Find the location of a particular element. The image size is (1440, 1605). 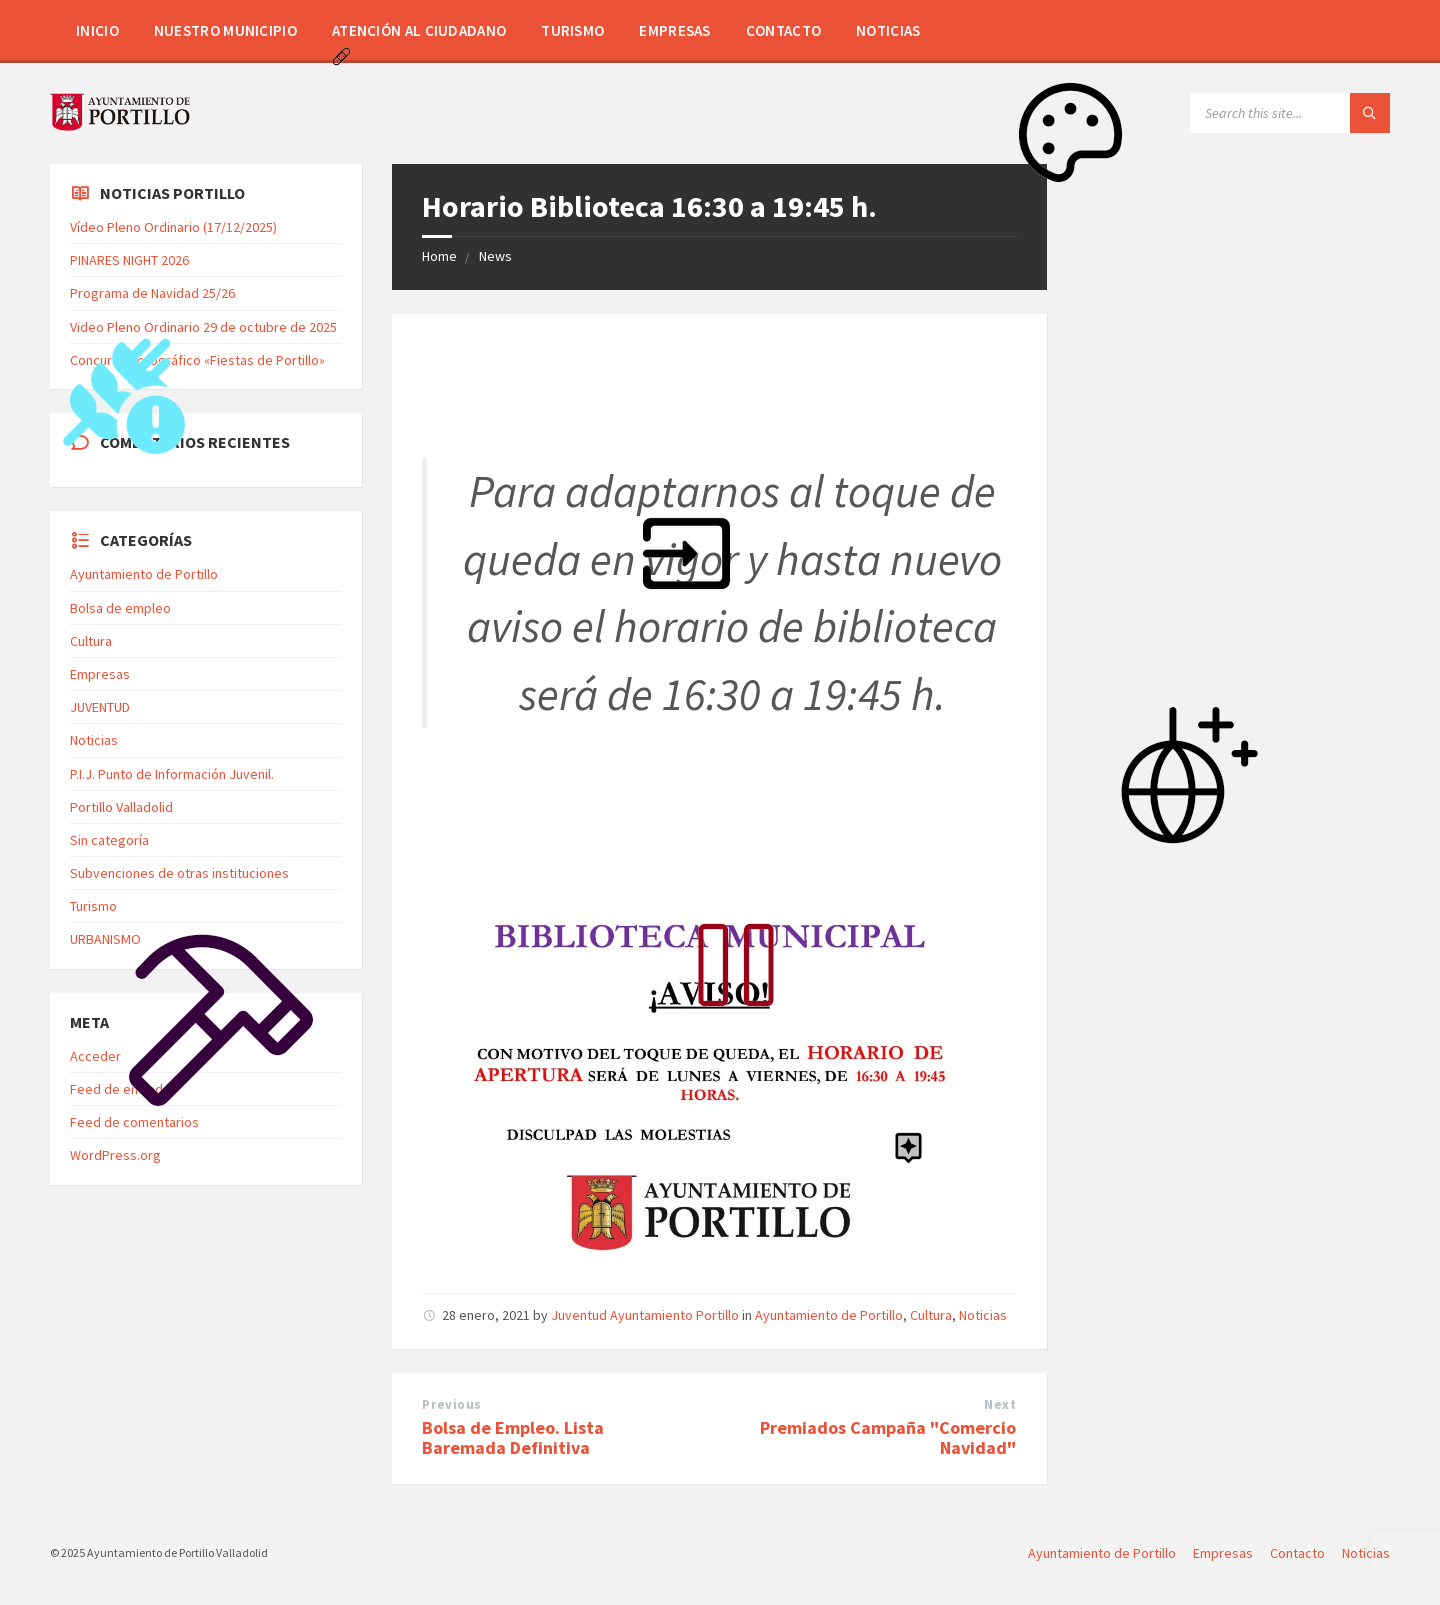

access first aid or medical information is located at coordinates (341, 56).